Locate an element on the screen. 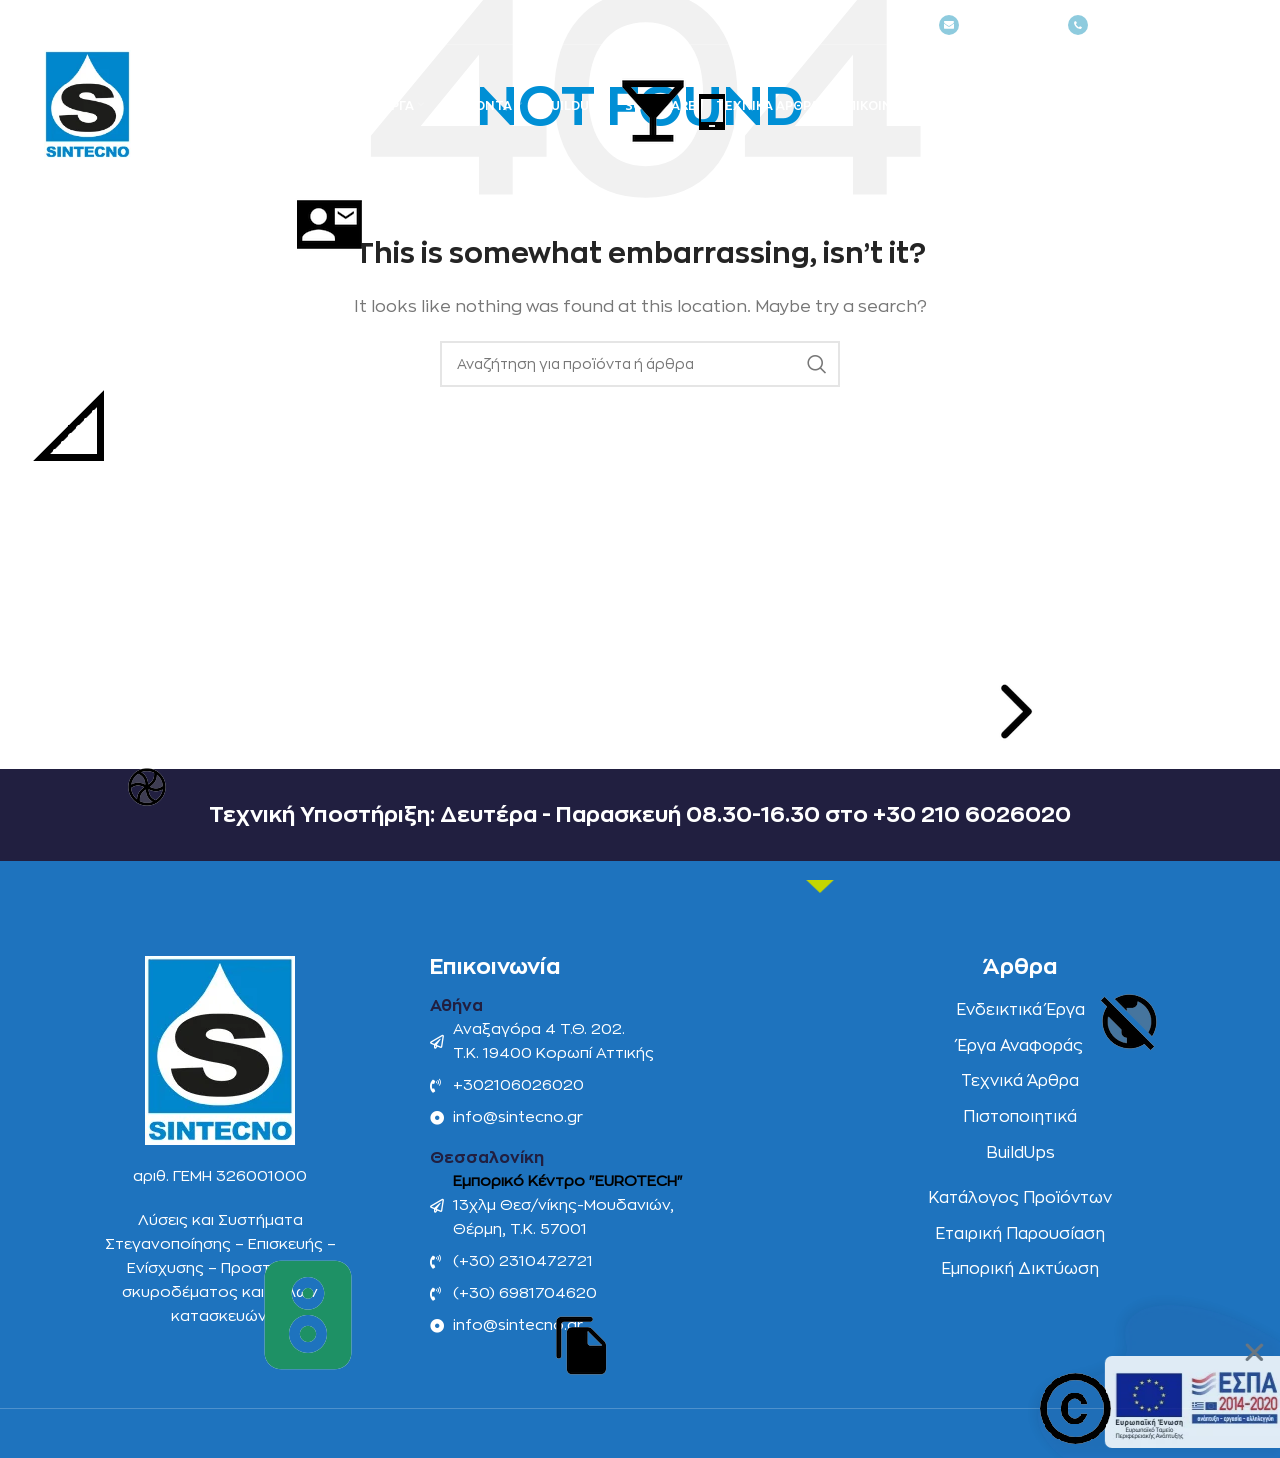  loading content in progress is located at coordinates (147, 787).